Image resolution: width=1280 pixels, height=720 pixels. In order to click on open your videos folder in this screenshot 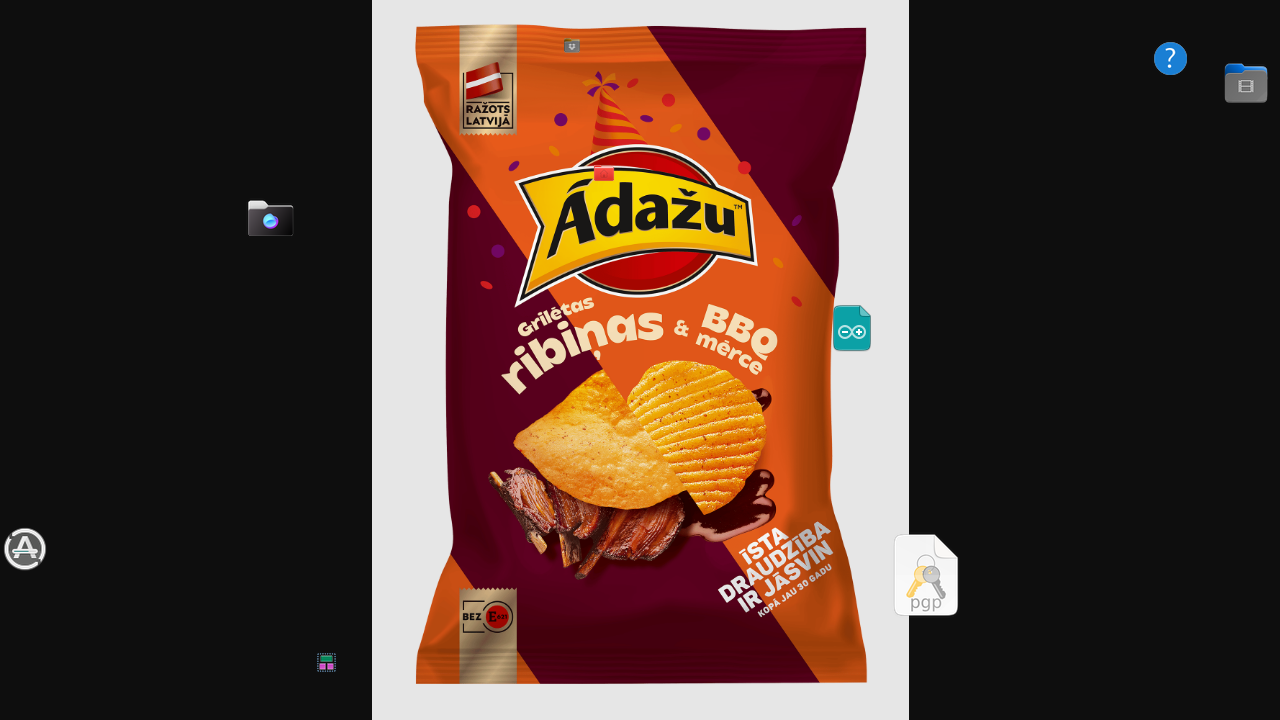, I will do `click(1246, 83)`.